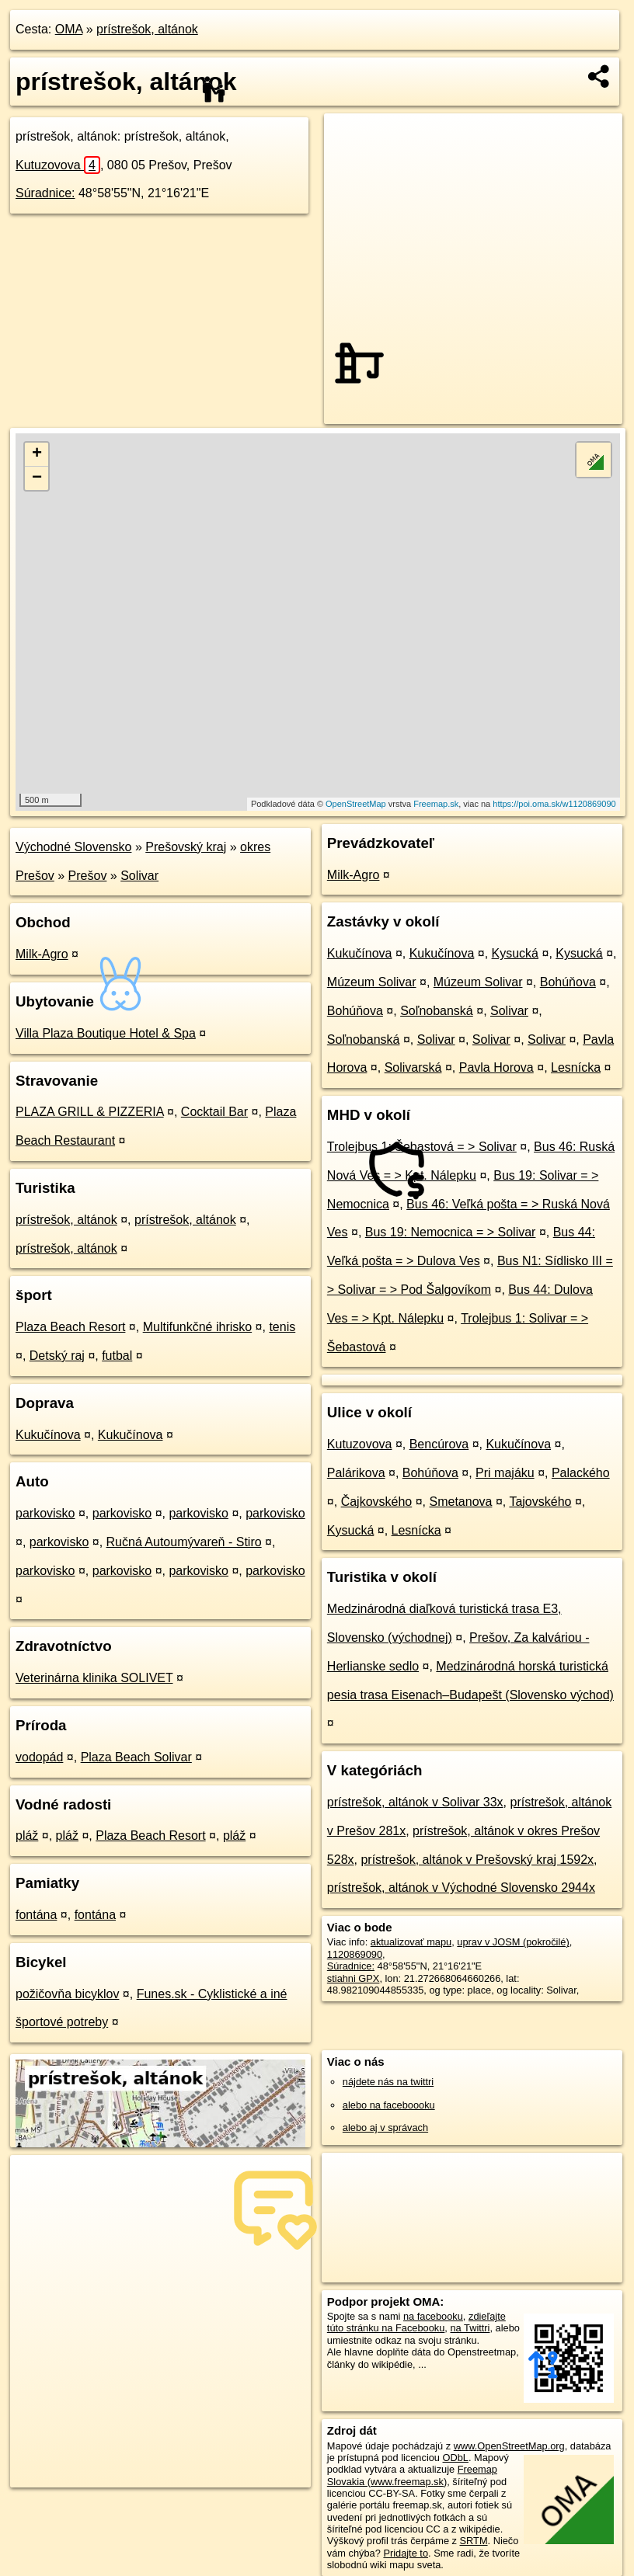  I want to click on sort numbers in descending order (9 to 1), so click(544, 2365).